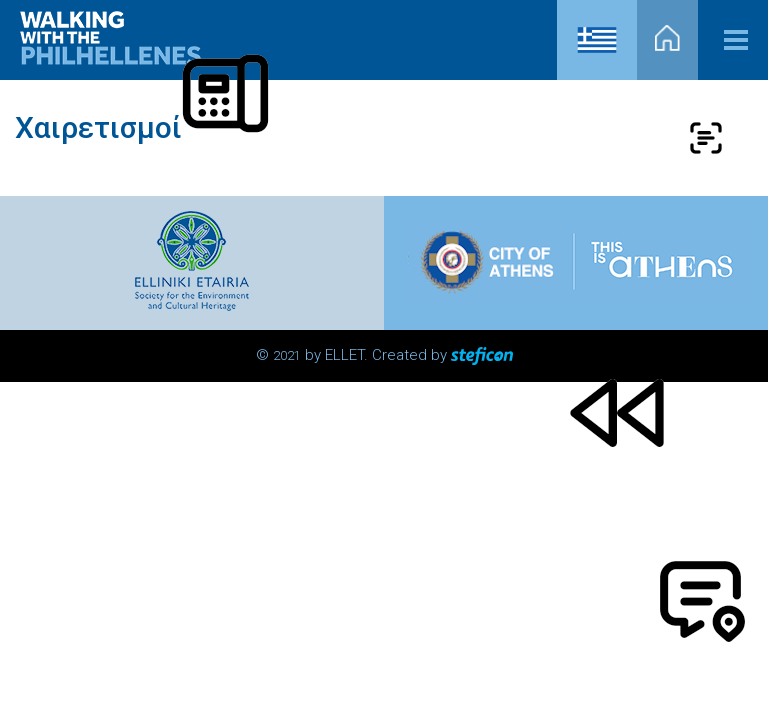 This screenshot has width=768, height=720. I want to click on rewind or skip backward in media playback, so click(617, 413).